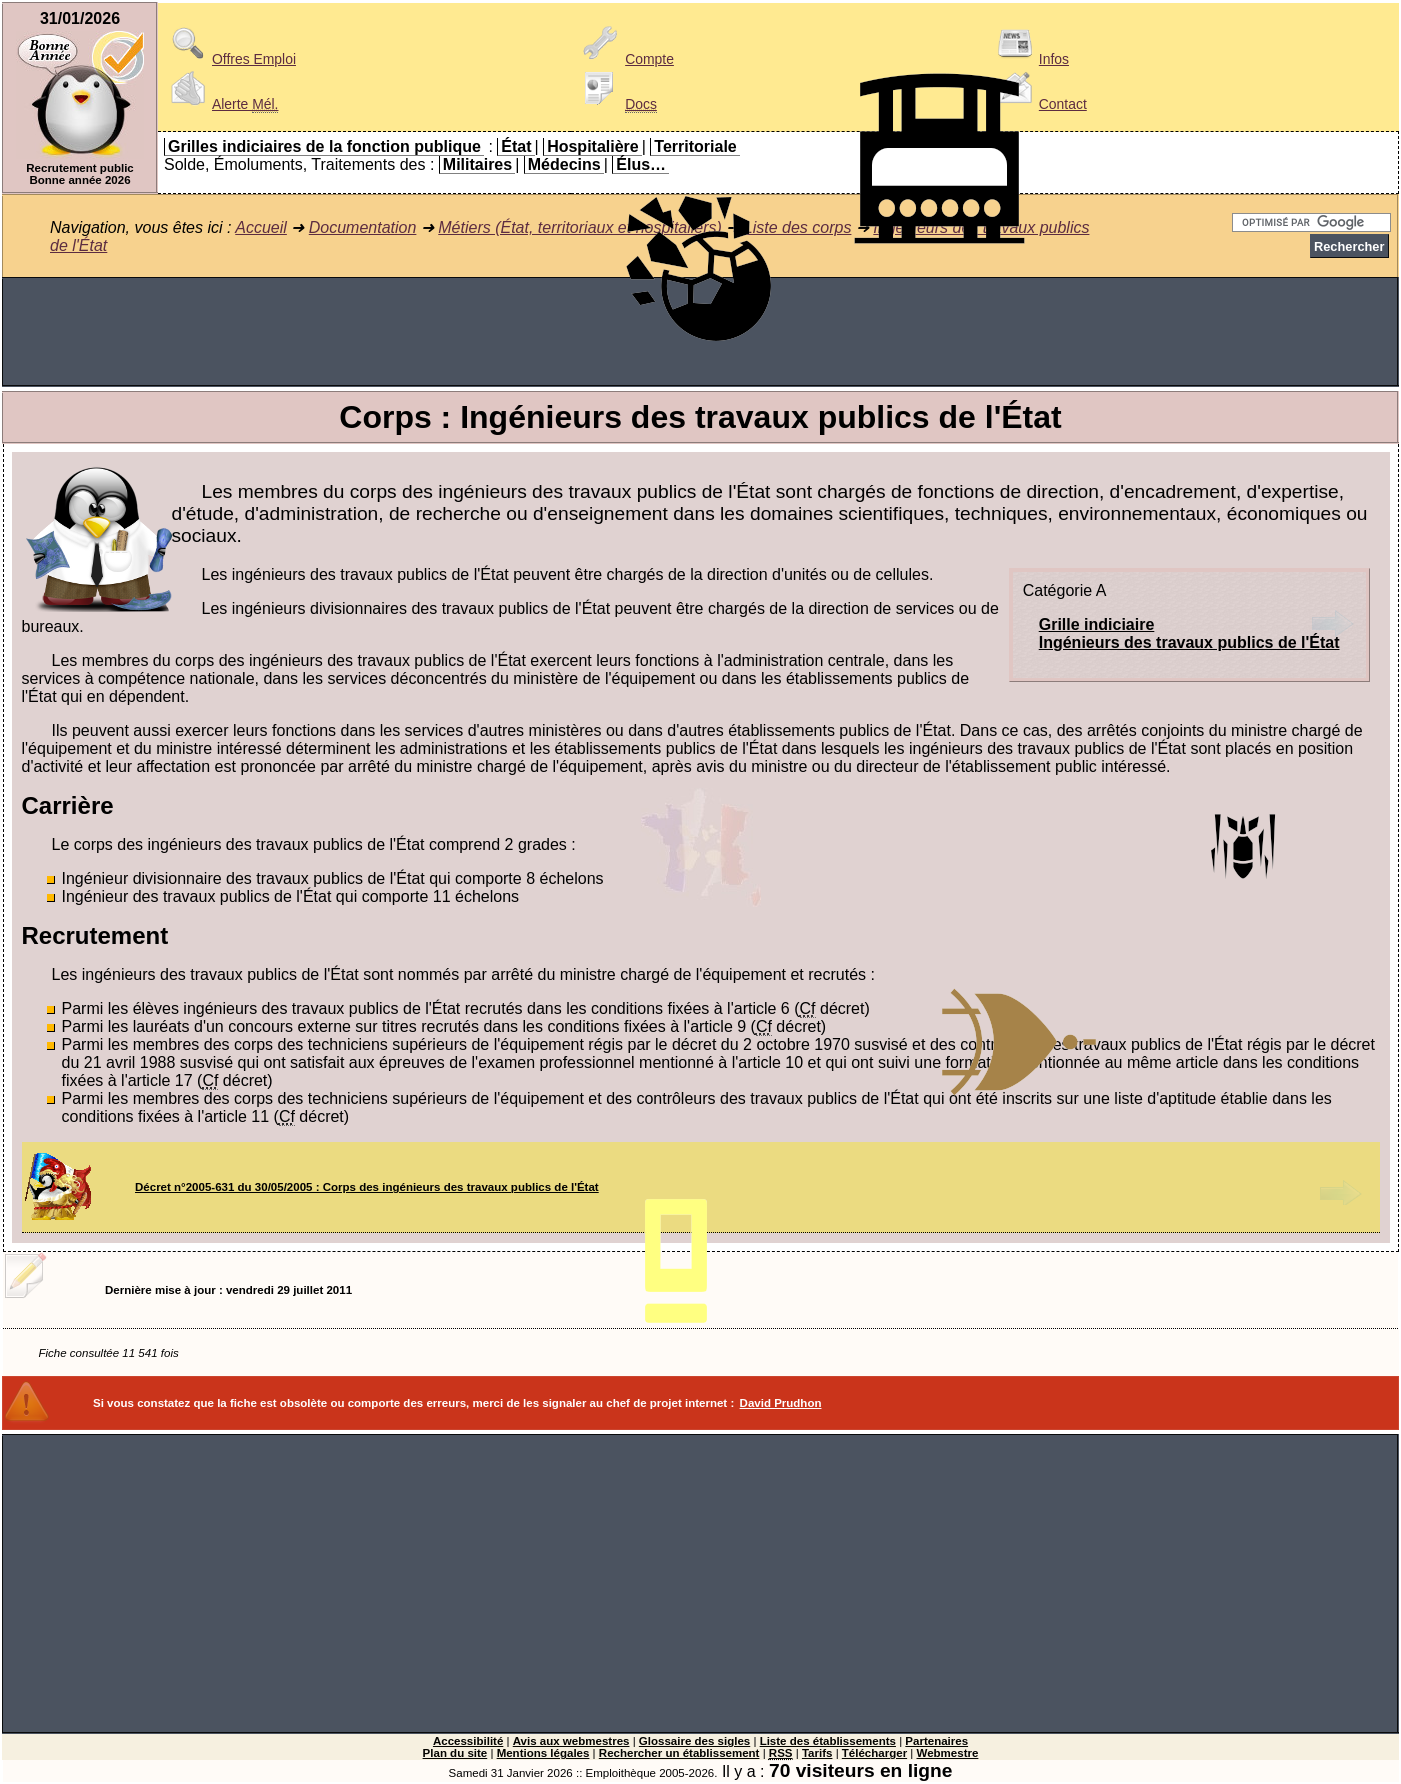  Describe the element at coordinates (939, 158) in the screenshot. I see `access public transit or tram services` at that location.